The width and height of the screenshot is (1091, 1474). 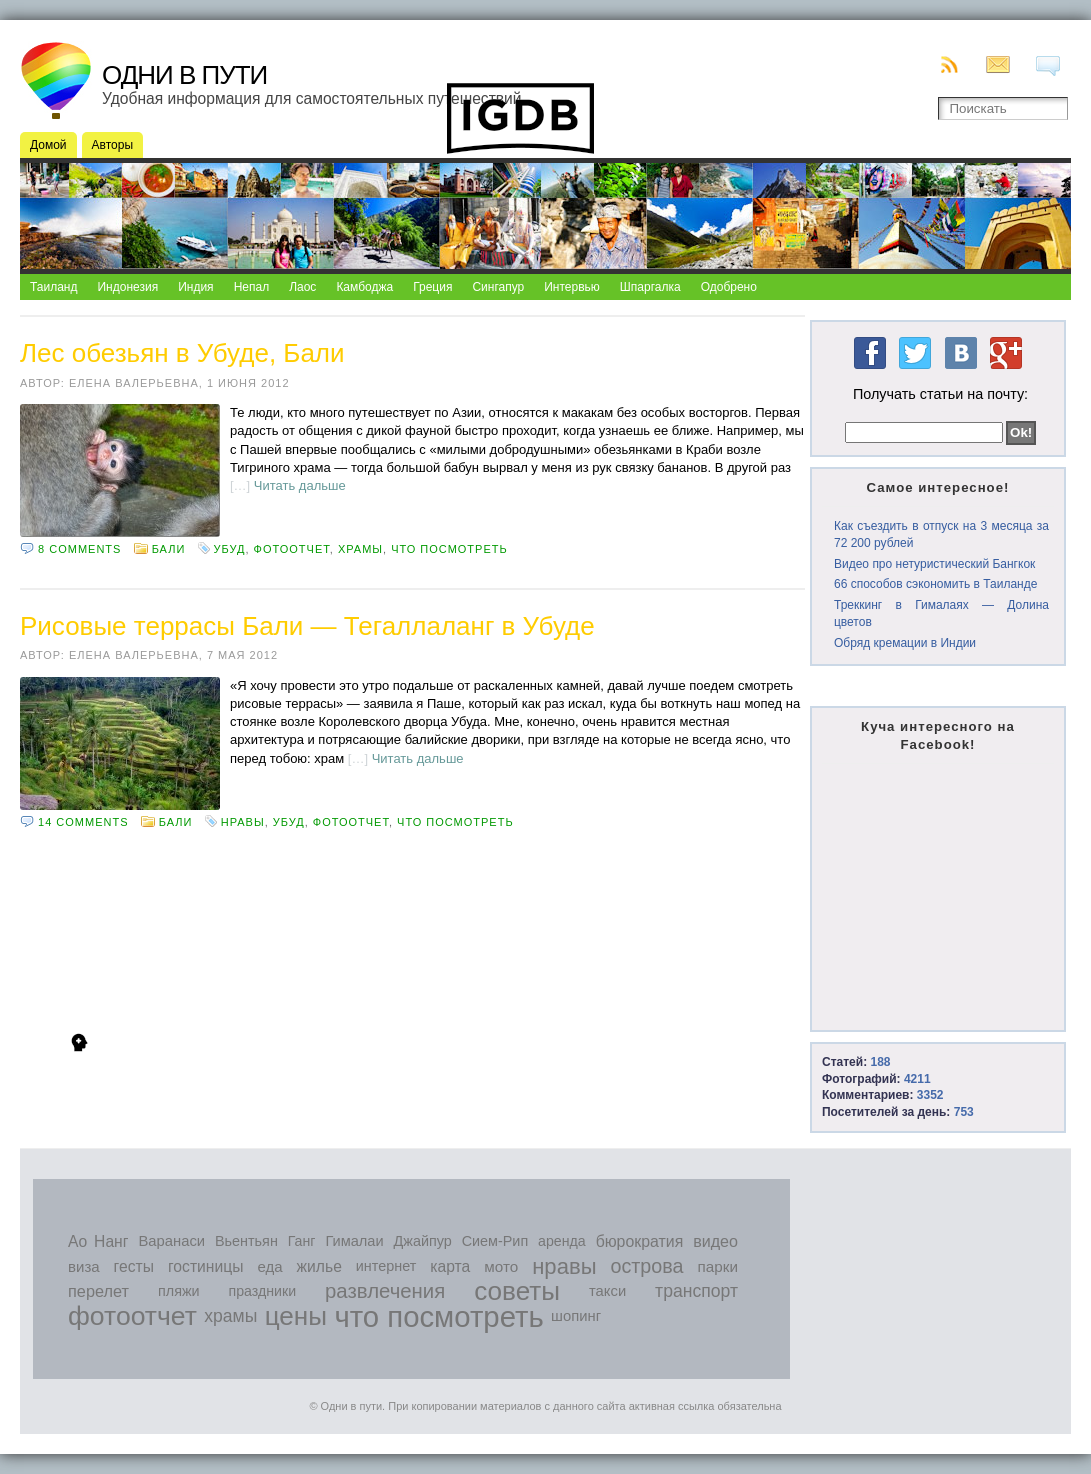 What do you see at coordinates (520, 118) in the screenshot?
I see `visit IGDB (Internet Game Database) website` at bounding box center [520, 118].